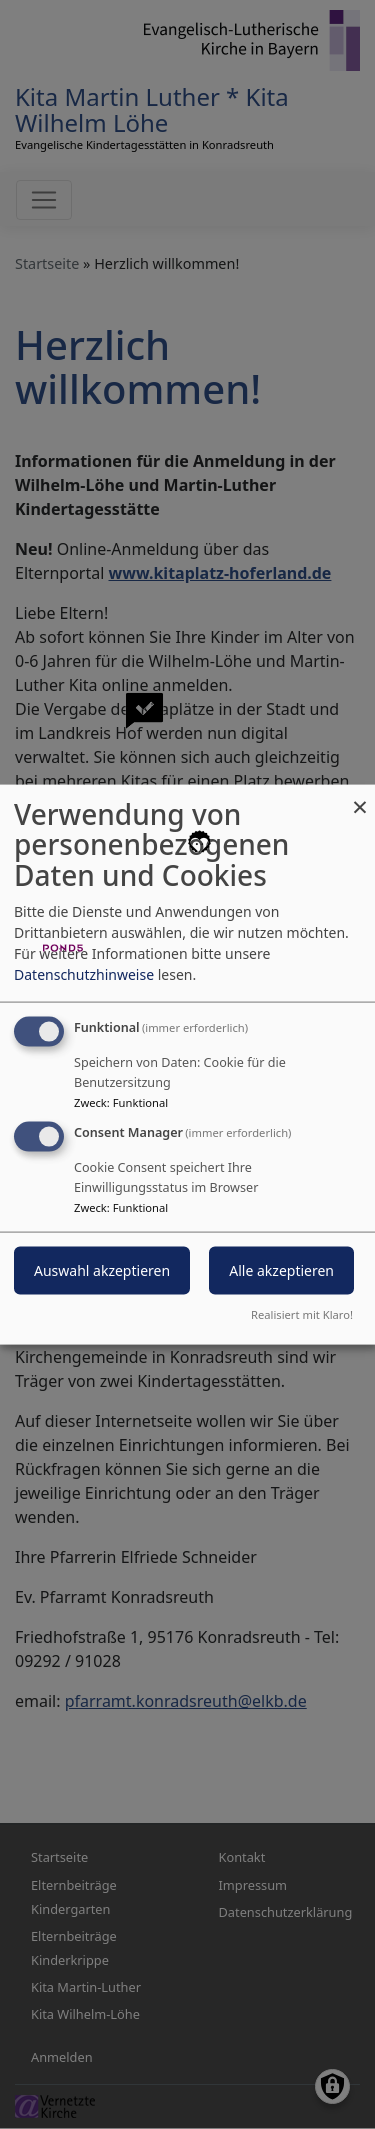 The width and height of the screenshot is (375, 2129). What do you see at coordinates (144, 709) in the screenshot?
I see `message sent successfully` at bounding box center [144, 709].